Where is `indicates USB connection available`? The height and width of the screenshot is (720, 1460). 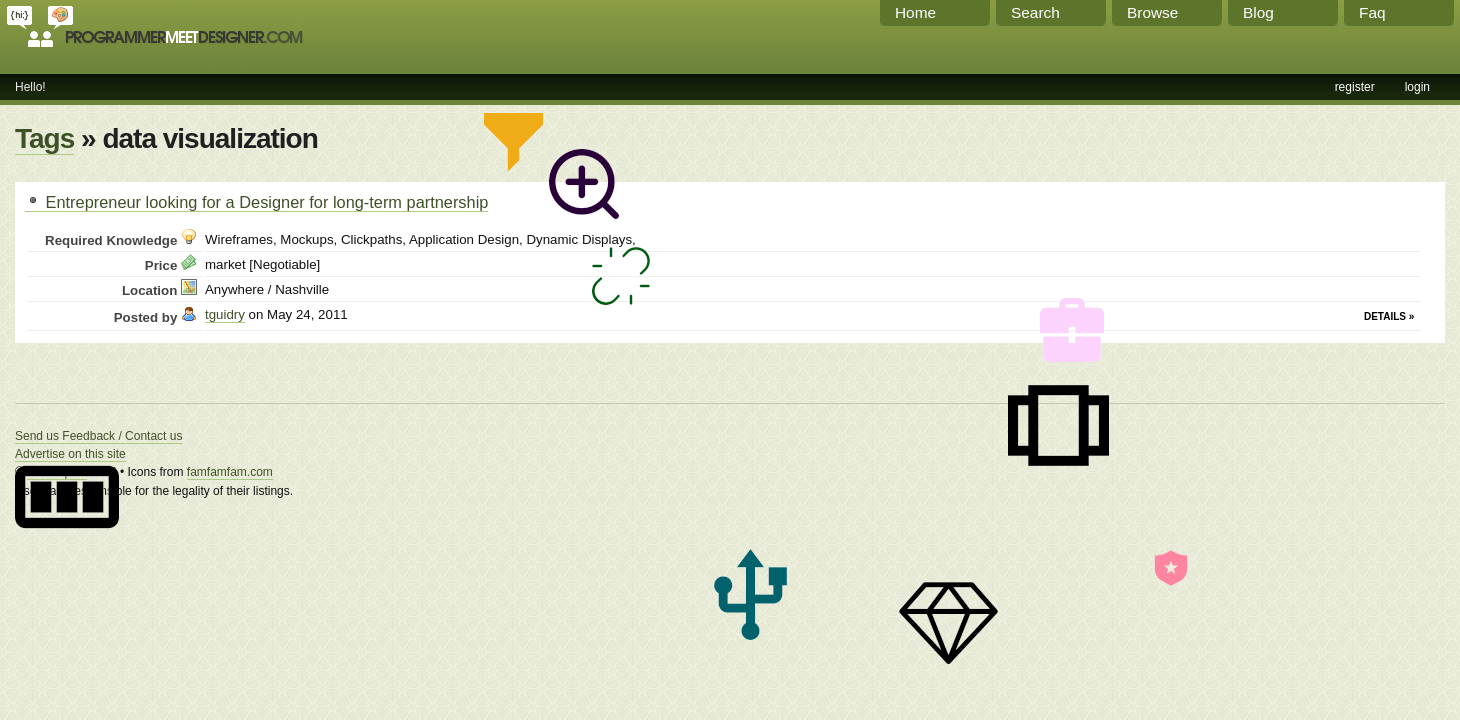
indicates USB connection available is located at coordinates (750, 594).